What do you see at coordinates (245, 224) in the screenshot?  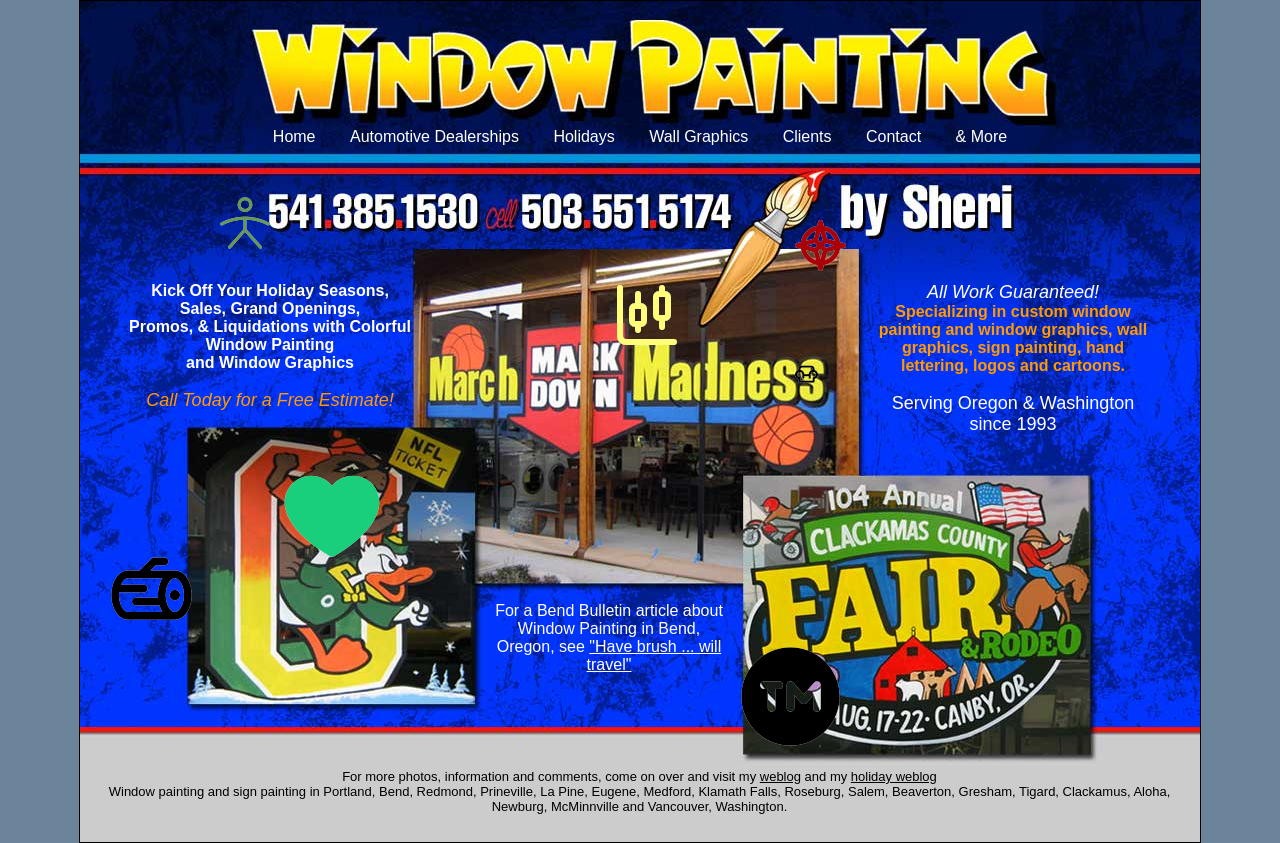 I see `view user profile` at bounding box center [245, 224].